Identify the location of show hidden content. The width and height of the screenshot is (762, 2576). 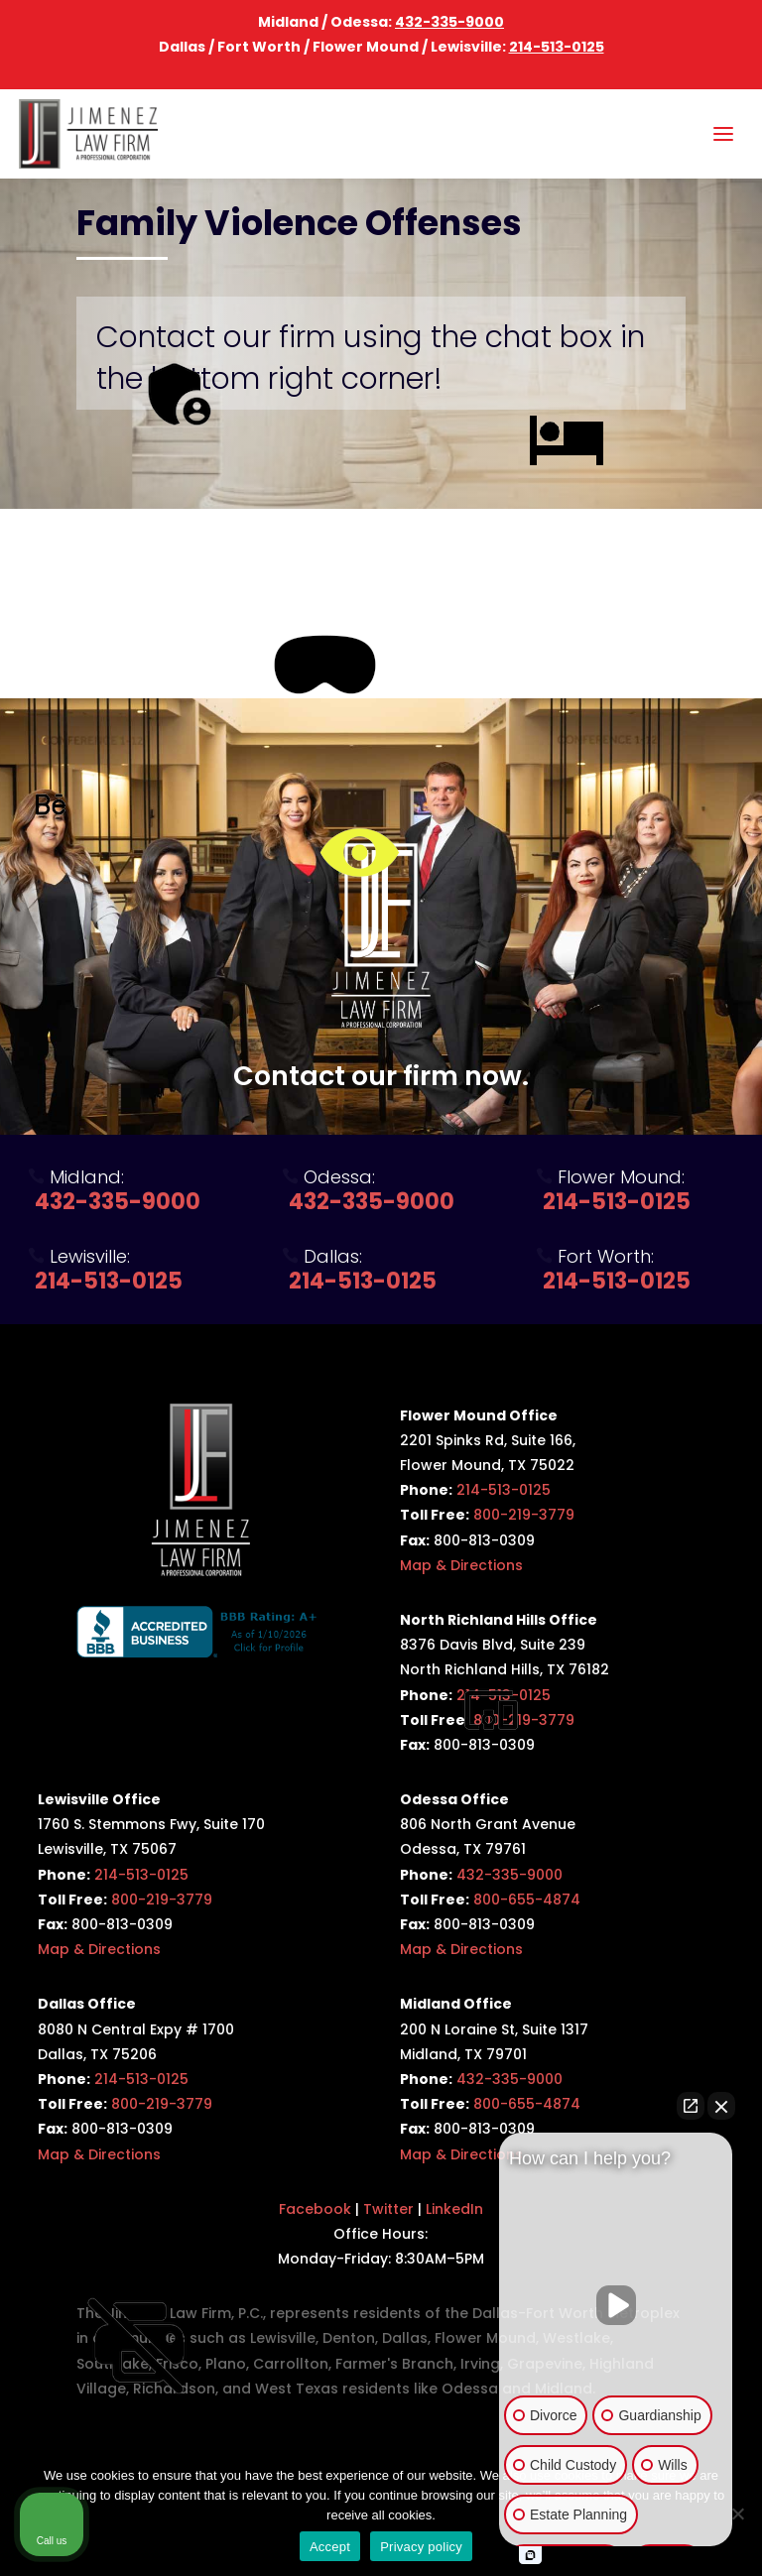
(359, 852).